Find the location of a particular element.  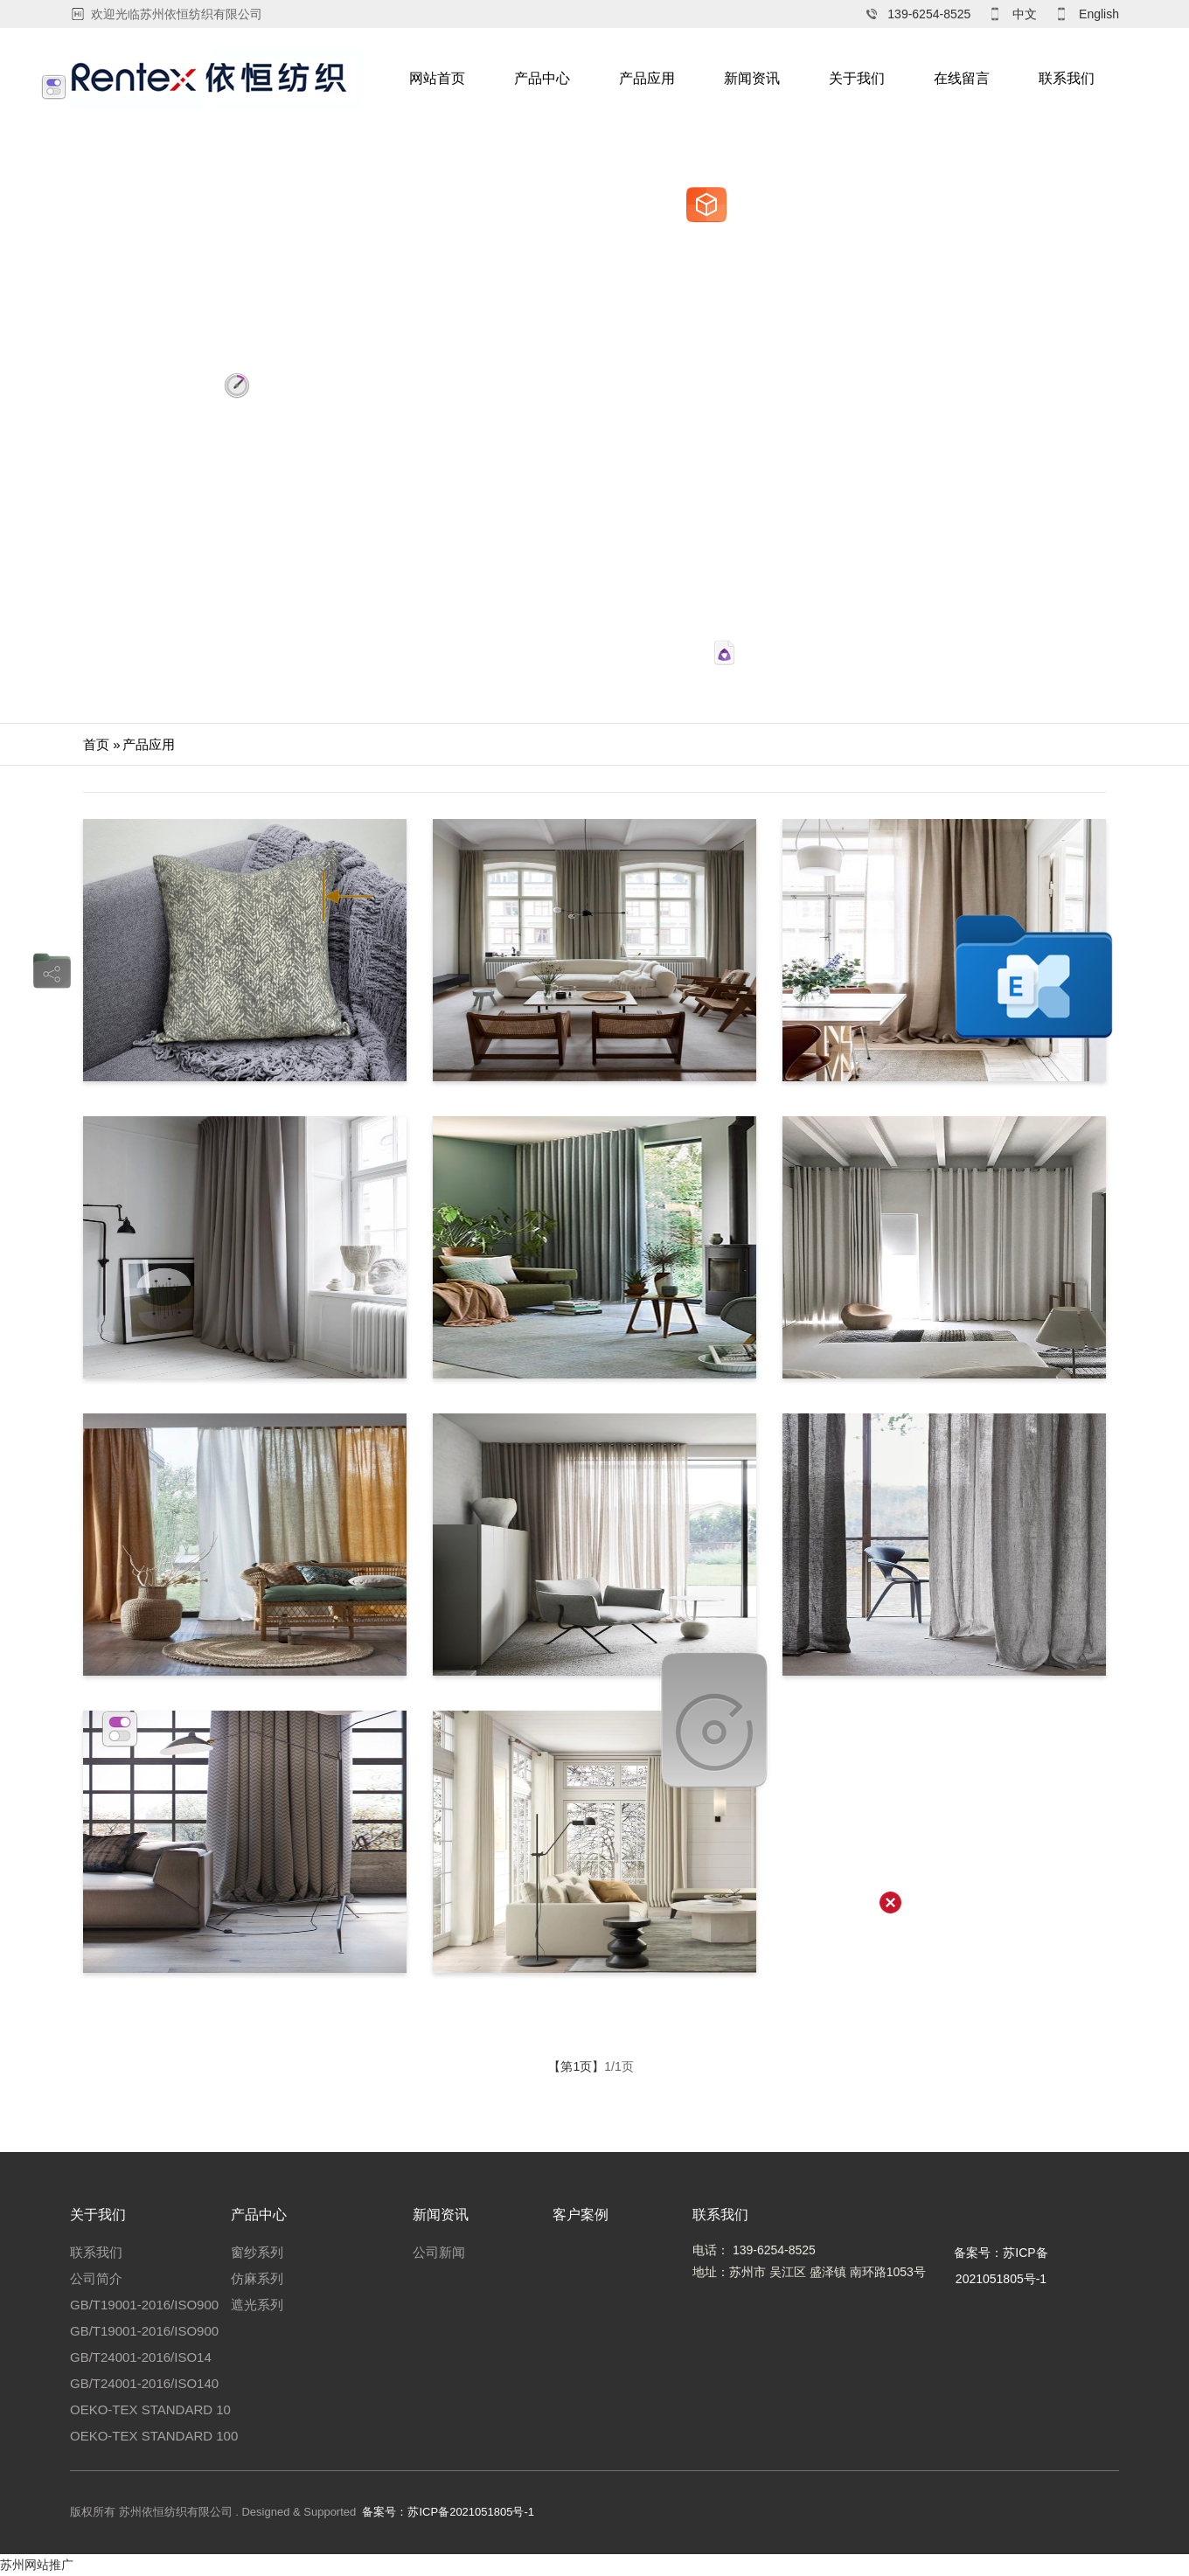

access hard drive storage is located at coordinates (714, 1720).